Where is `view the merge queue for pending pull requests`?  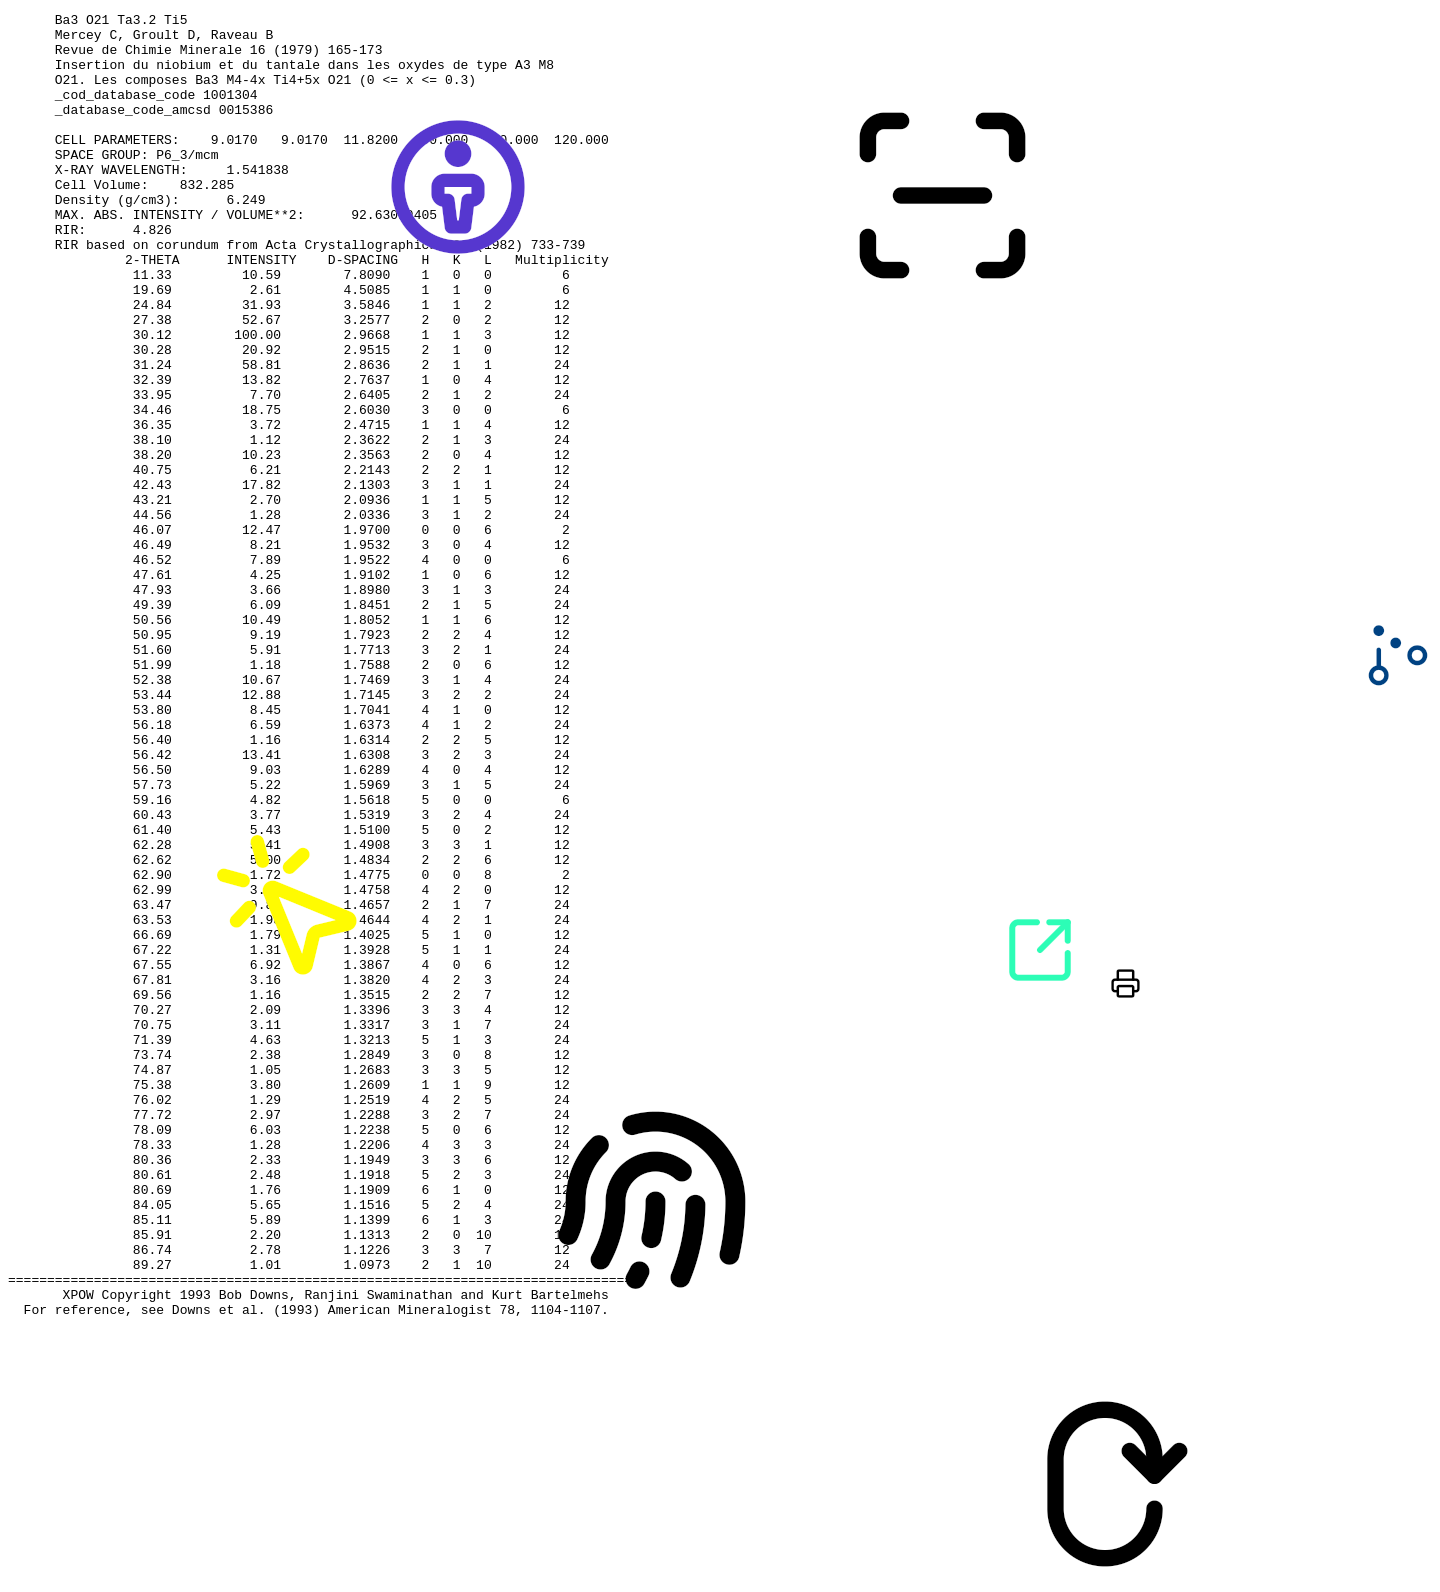
view the merge queue for pending pull requests is located at coordinates (1398, 653).